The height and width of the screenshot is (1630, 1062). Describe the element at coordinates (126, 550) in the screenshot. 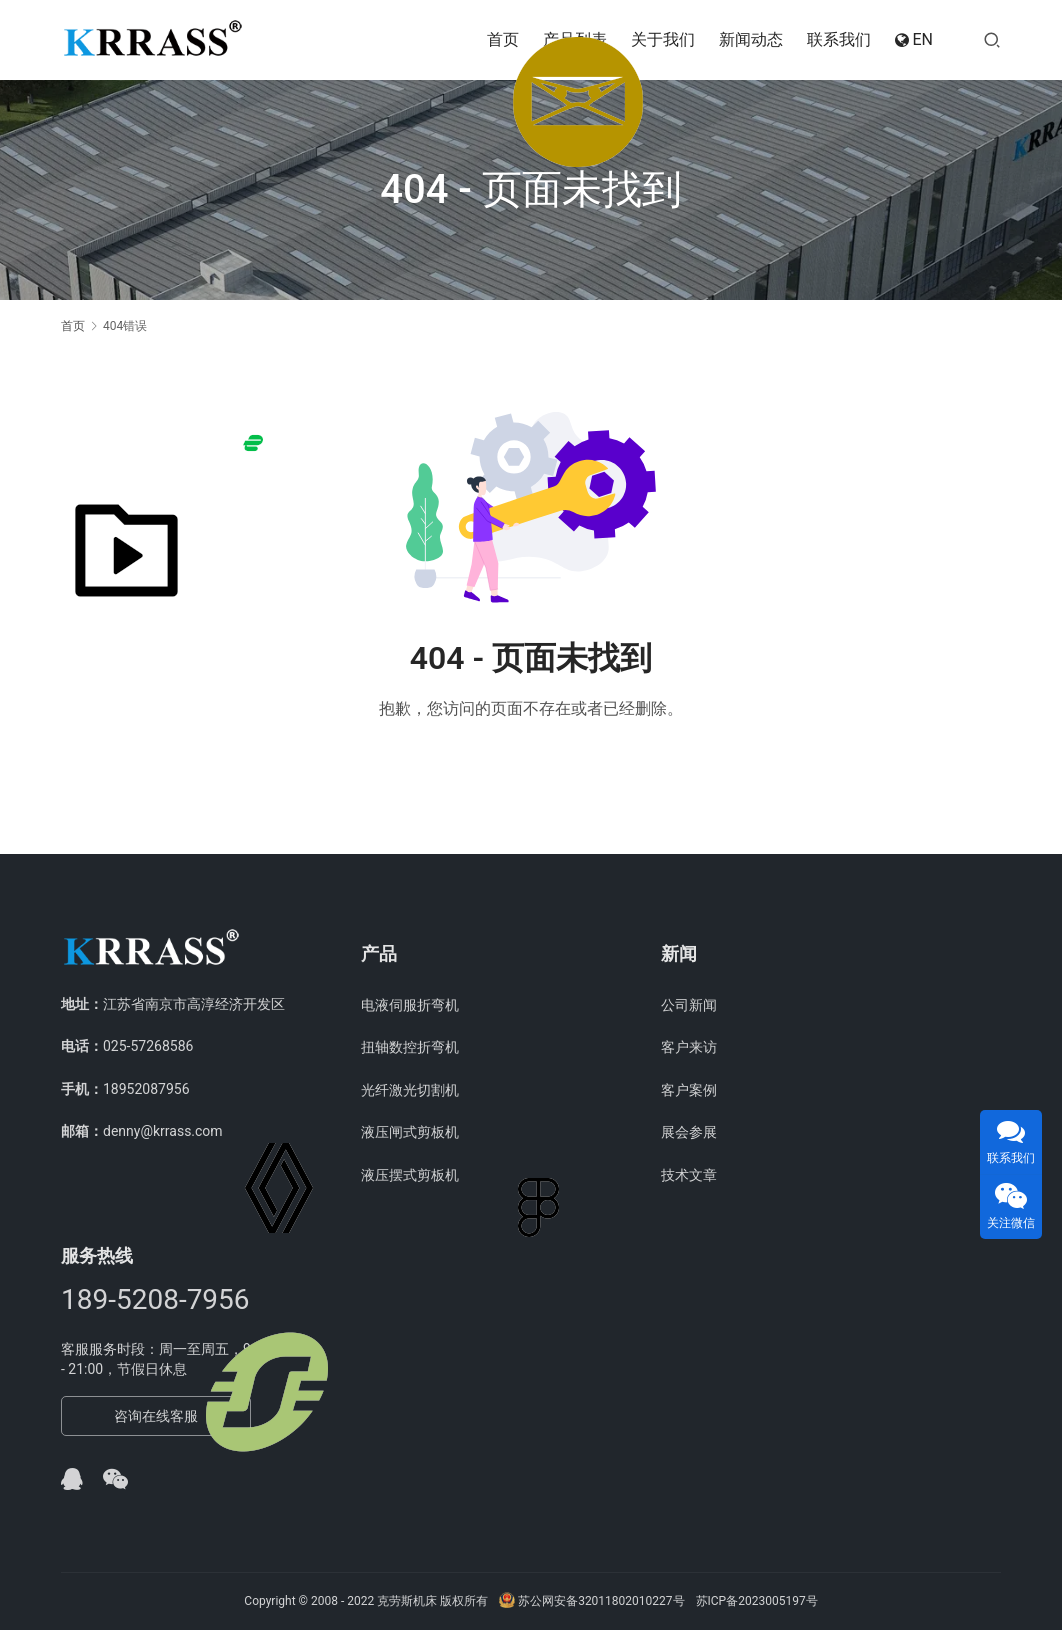

I see `open video files folder` at that location.